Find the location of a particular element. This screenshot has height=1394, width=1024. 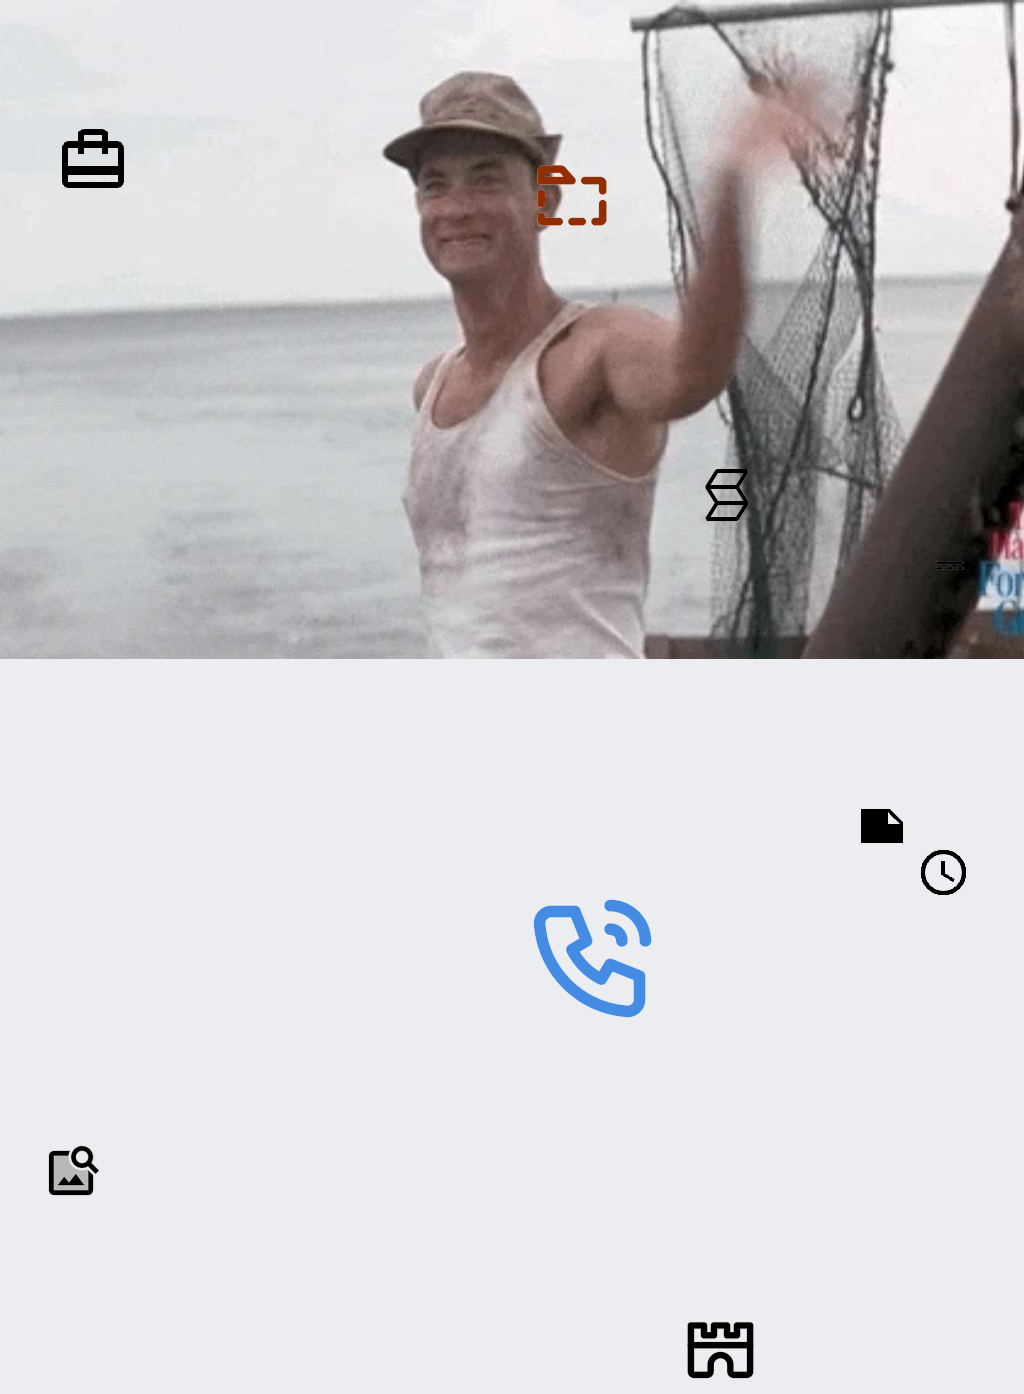

search for images or photos is located at coordinates (73, 1170).